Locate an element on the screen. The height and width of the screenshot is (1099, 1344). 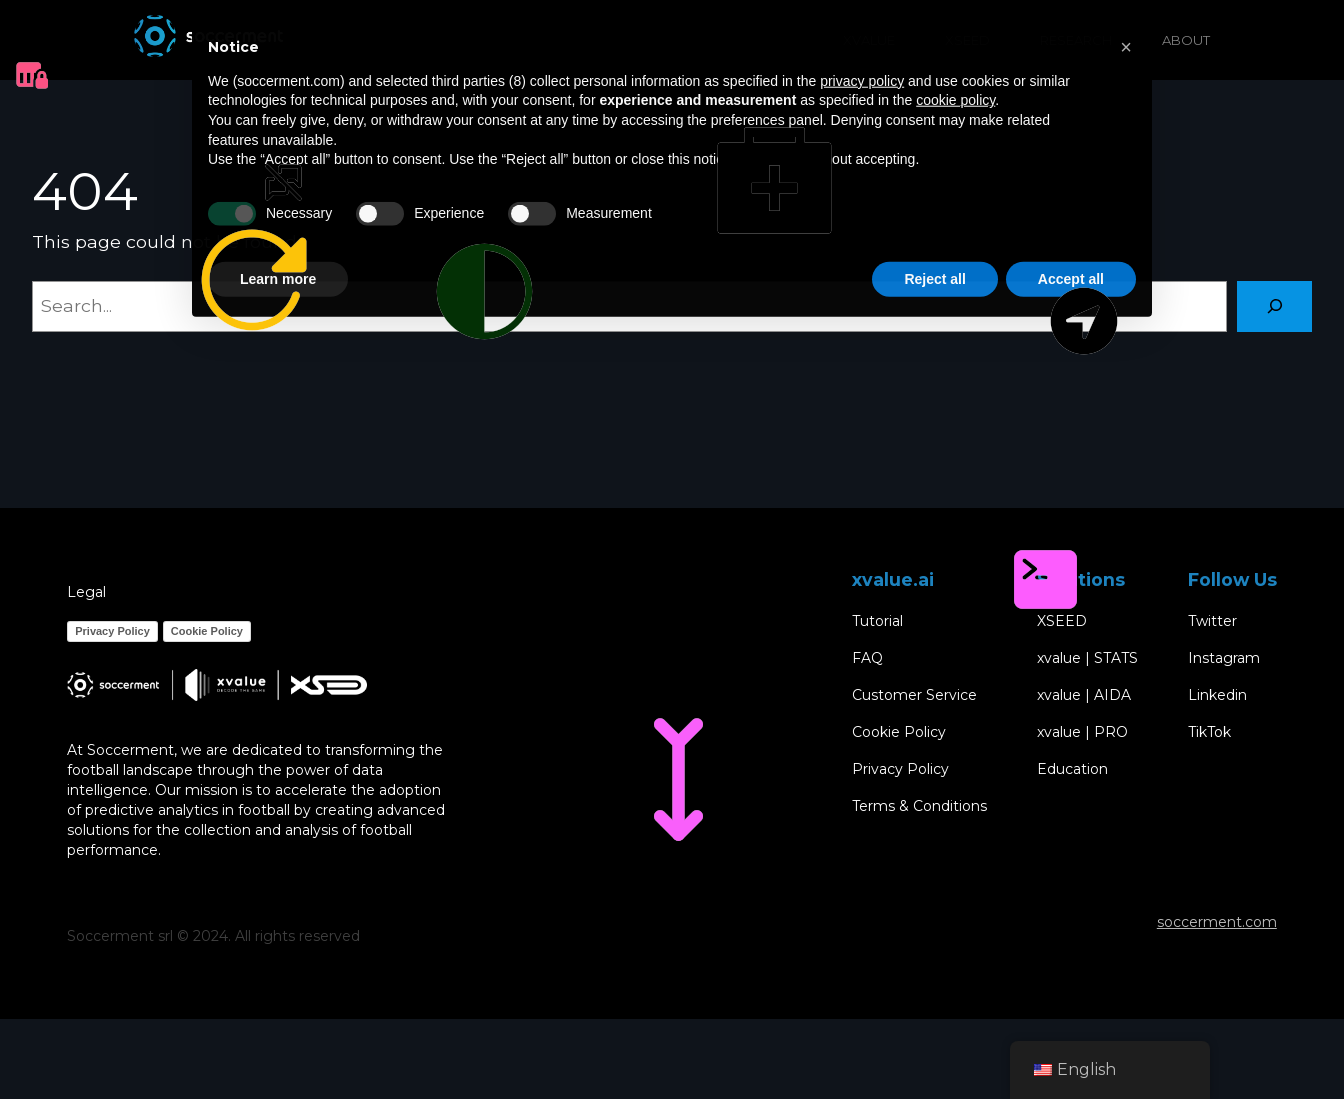
lock a column in a spreadsheet or table is located at coordinates (30, 74).